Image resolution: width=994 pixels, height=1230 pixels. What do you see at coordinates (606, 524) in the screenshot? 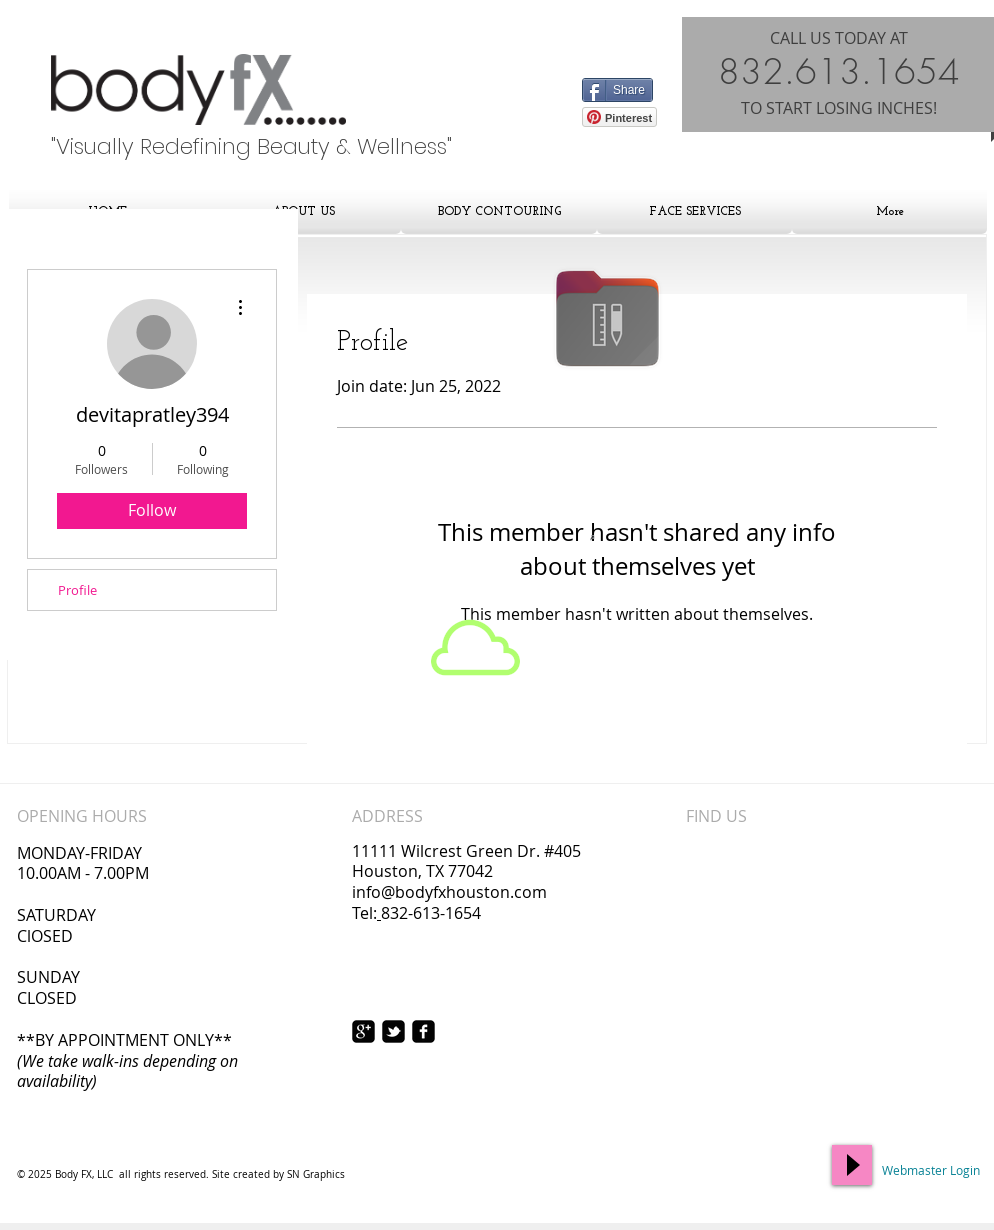
I see `indicates a file or folder alias/shortcut` at bounding box center [606, 524].